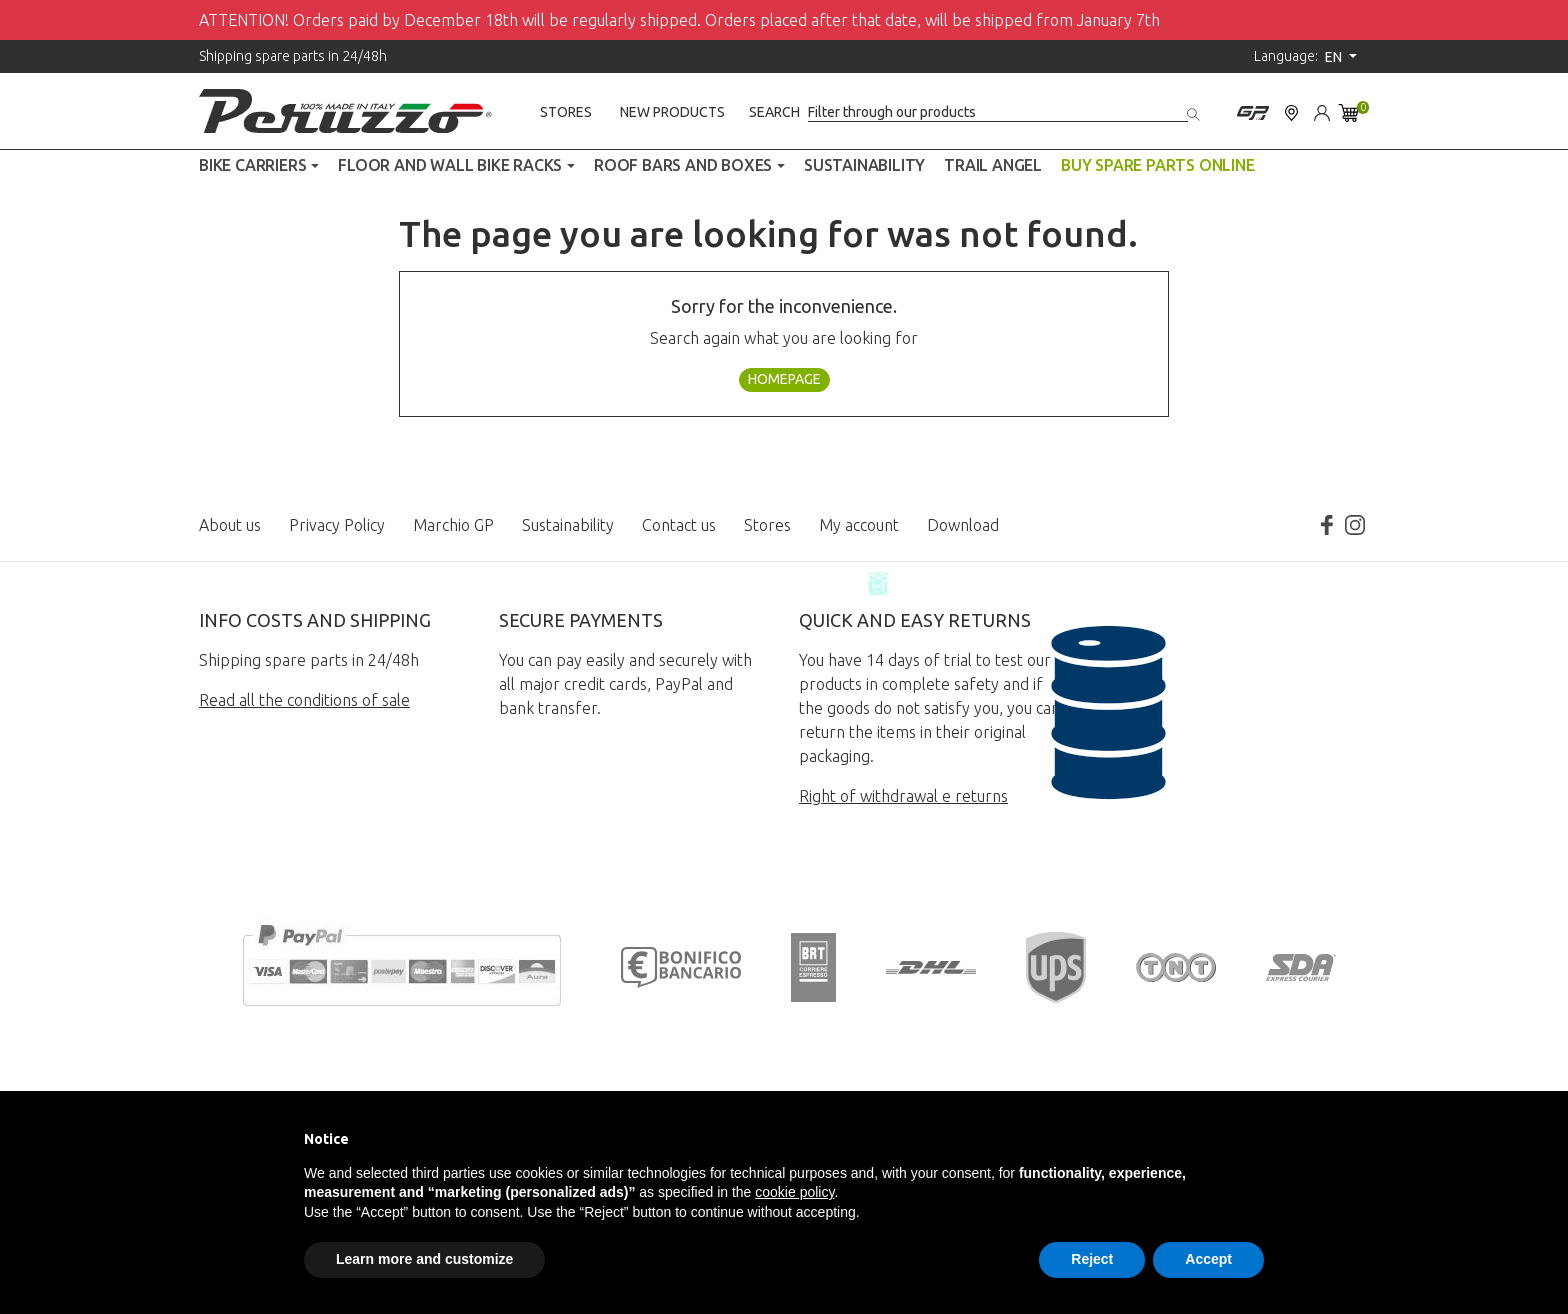 The width and height of the screenshot is (1568, 1314). Describe the element at coordinates (1108, 712) in the screenshot. I see `indicates oil or fuel resources in a game inventory` at that location.